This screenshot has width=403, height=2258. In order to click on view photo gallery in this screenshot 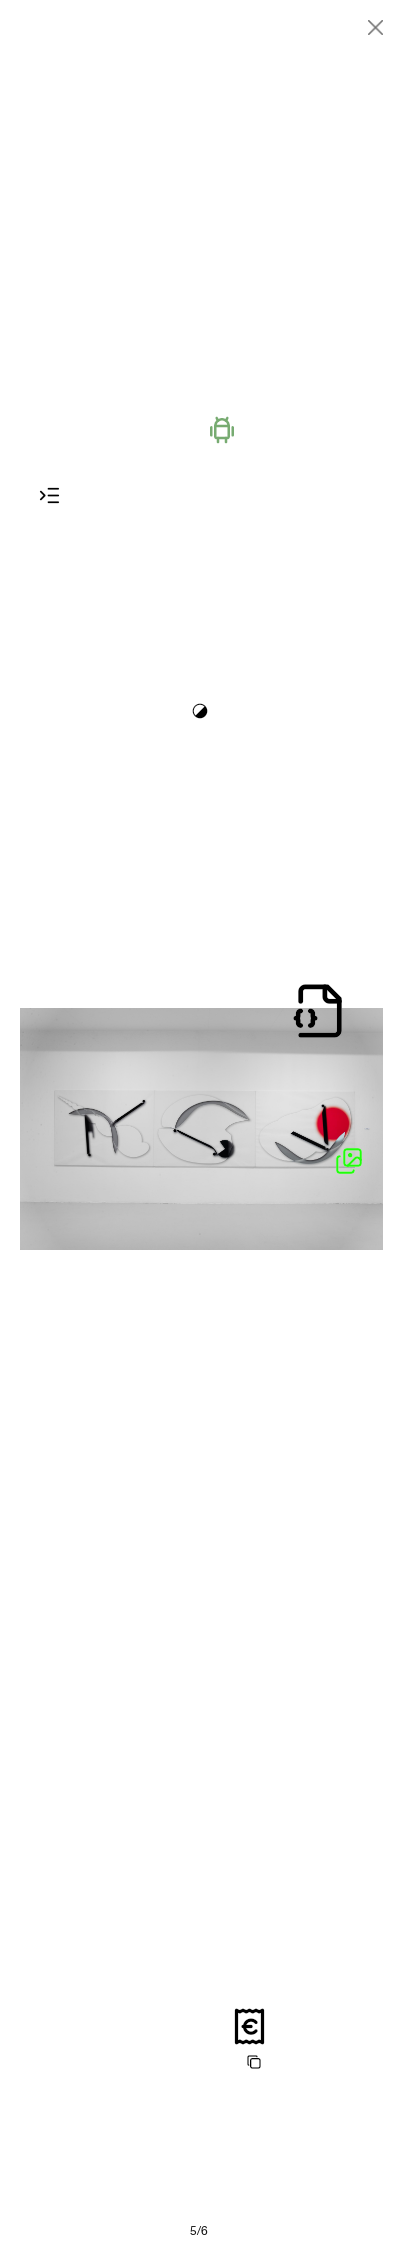, I will do `click(349, 1161)`.